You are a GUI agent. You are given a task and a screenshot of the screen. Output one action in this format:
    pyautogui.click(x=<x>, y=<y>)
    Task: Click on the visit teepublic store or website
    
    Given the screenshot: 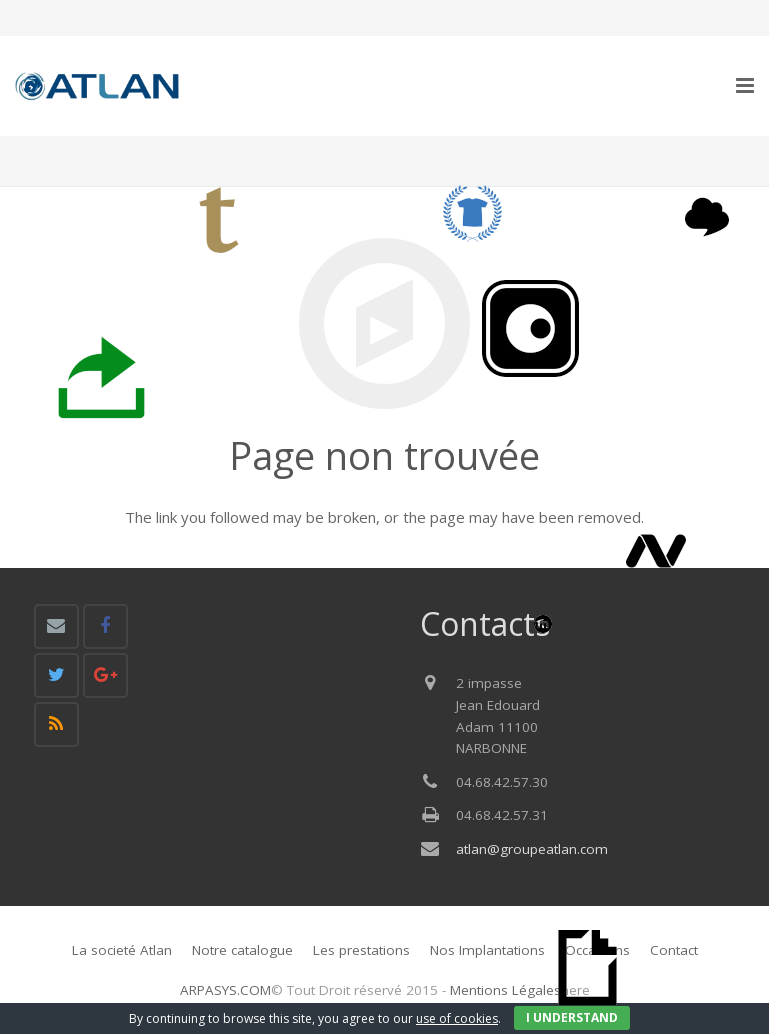 What is the action you would take?
    pyautogui.click(x=472, y=213)
    